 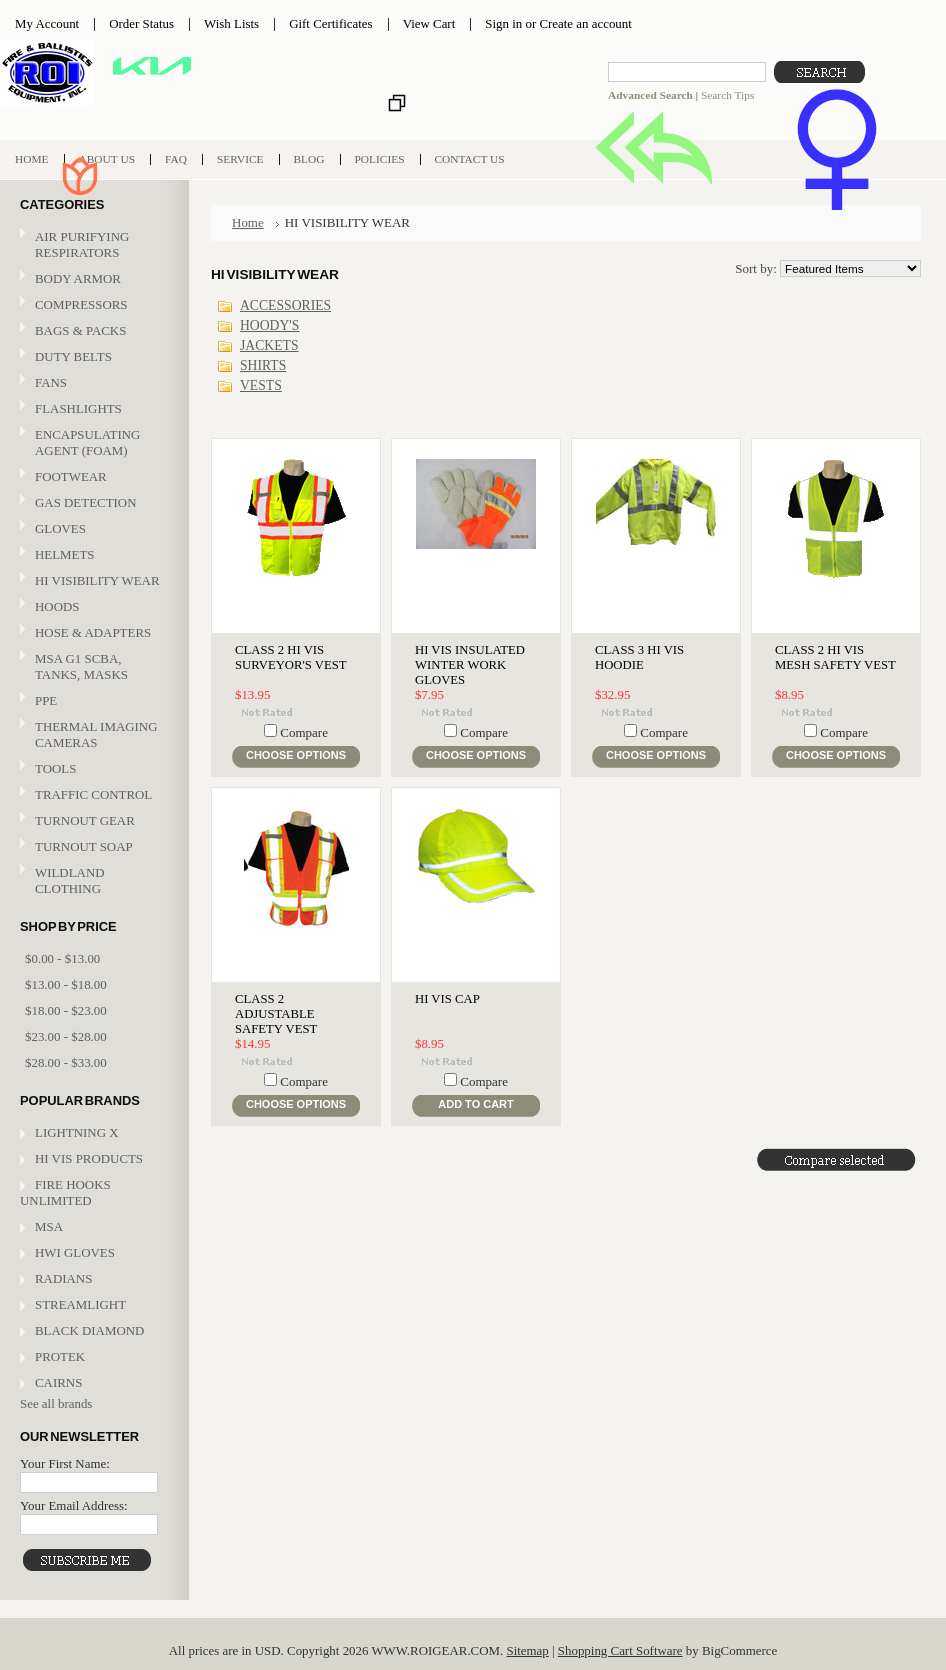 I want to click on view multiple unchecked items or tasks, so click(x=397, y=103).